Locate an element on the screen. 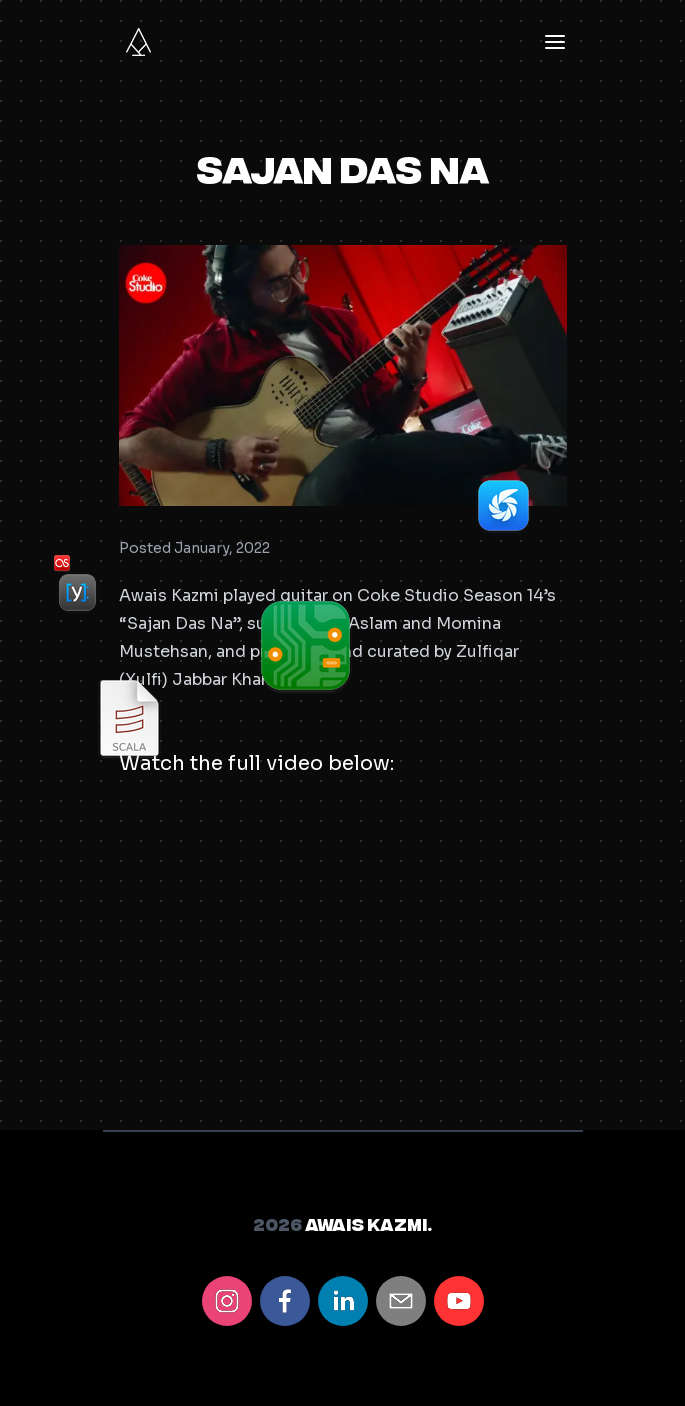  open pcbnew PCB design application is located at coordinates (305, 645).